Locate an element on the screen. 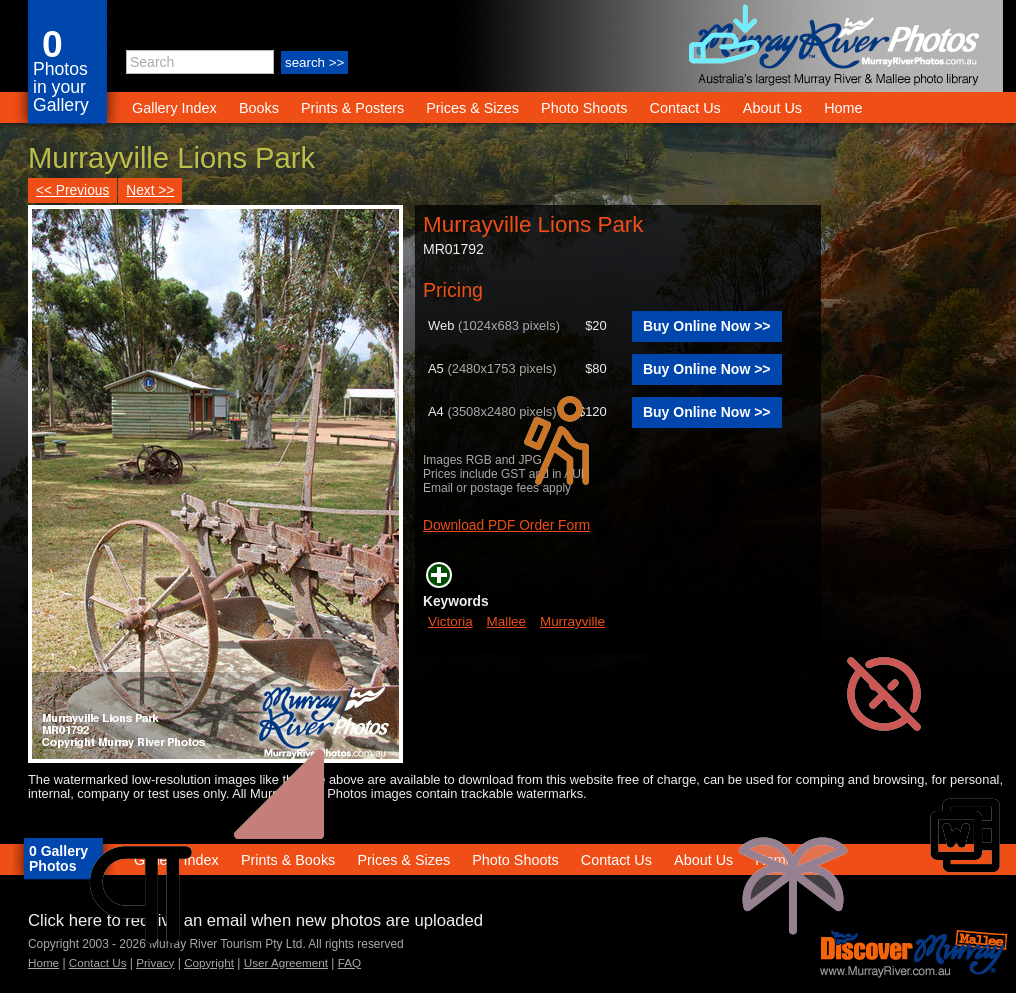  resize element by dragging corner is located at coordinates (285, 800).